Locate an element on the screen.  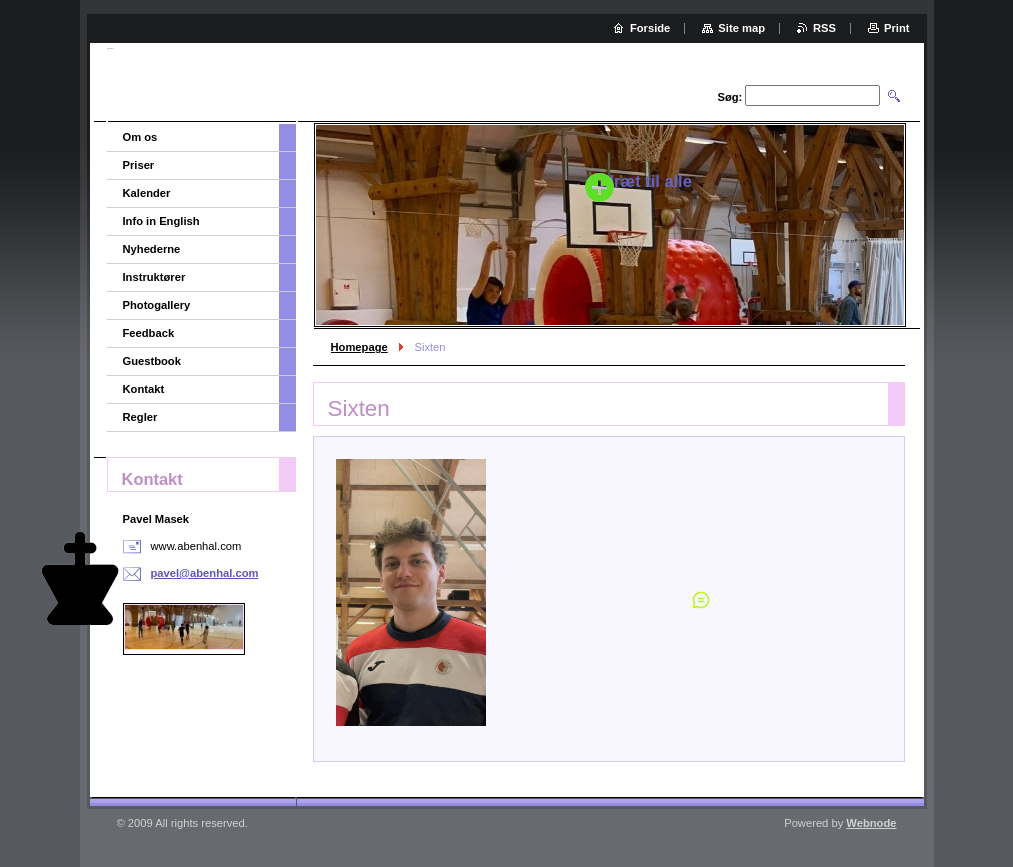
open chat or messaging is located at coordinates (701, 600).